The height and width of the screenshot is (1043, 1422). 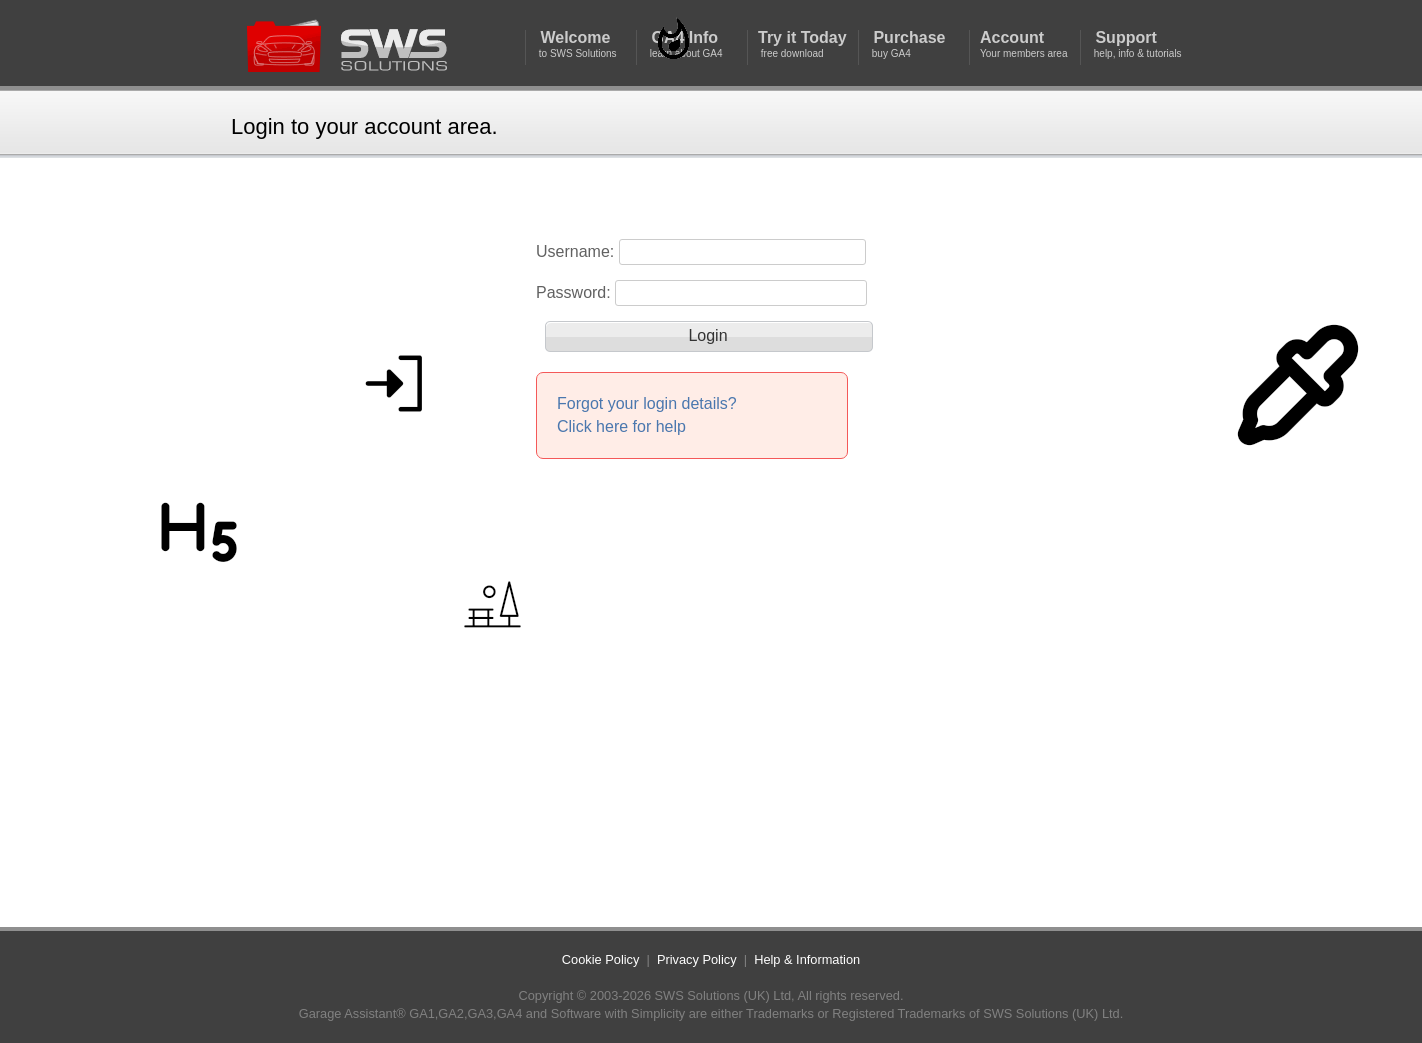 What do you see at coordinates (1298, 385) in the screenshot?
I see `pick a color from the canvas` at bounding box center [1298, 385].